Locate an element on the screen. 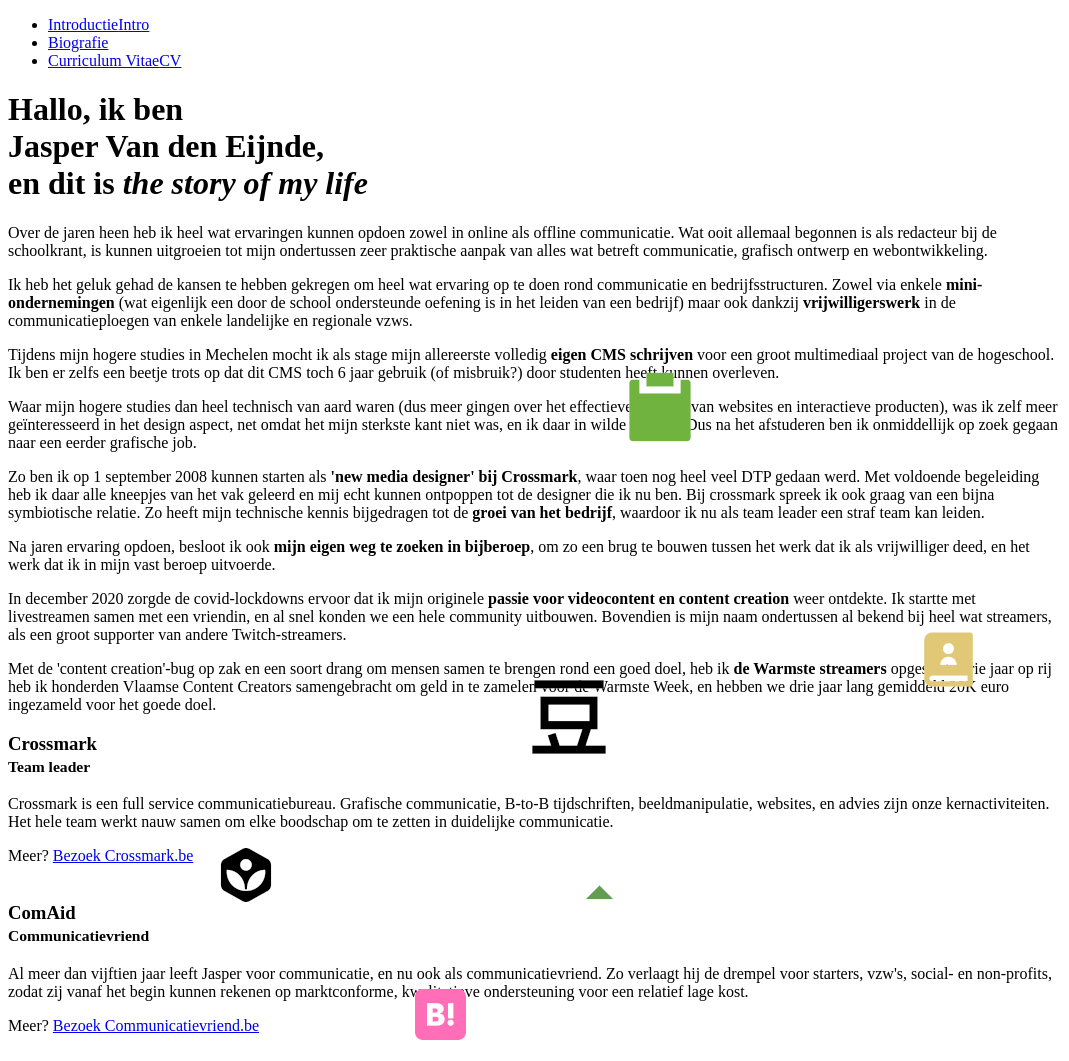  open Khan Academy app is located at coordinates (246, 875).